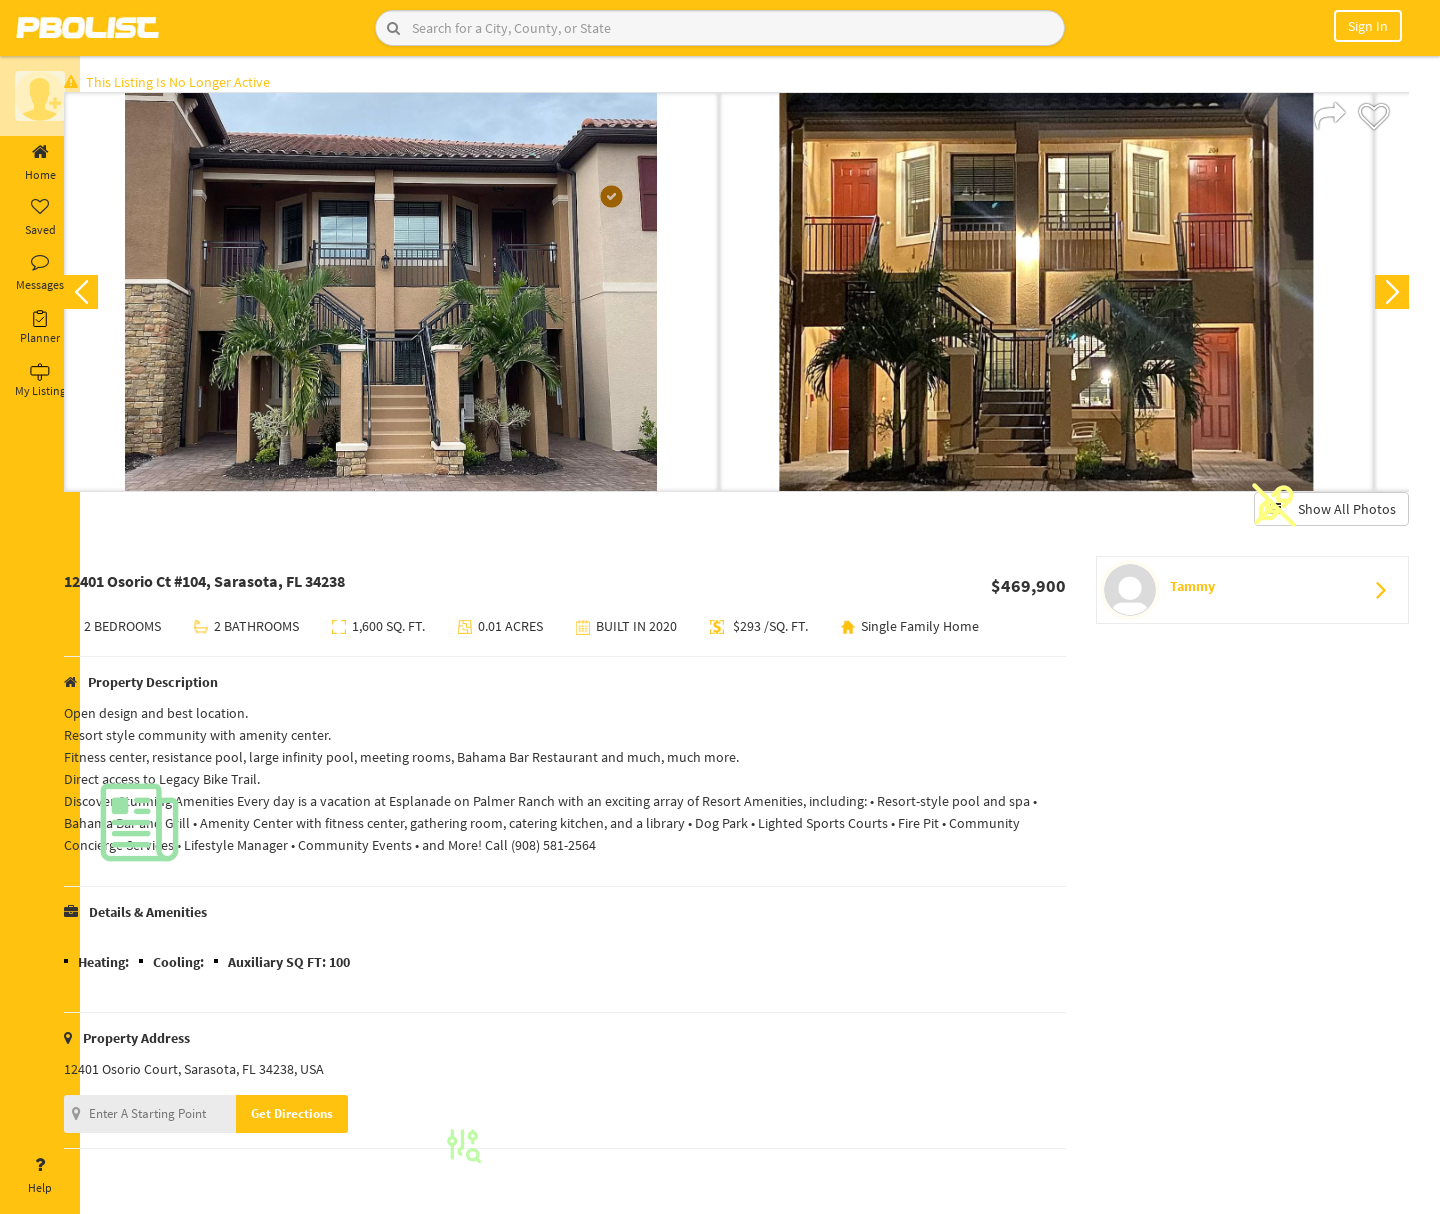 The height and width of the screenshot is (1214, 1440). Describe the element at coordinates (611, 196) in the screenshot. I see `indicates a completed or successful action` at that location.